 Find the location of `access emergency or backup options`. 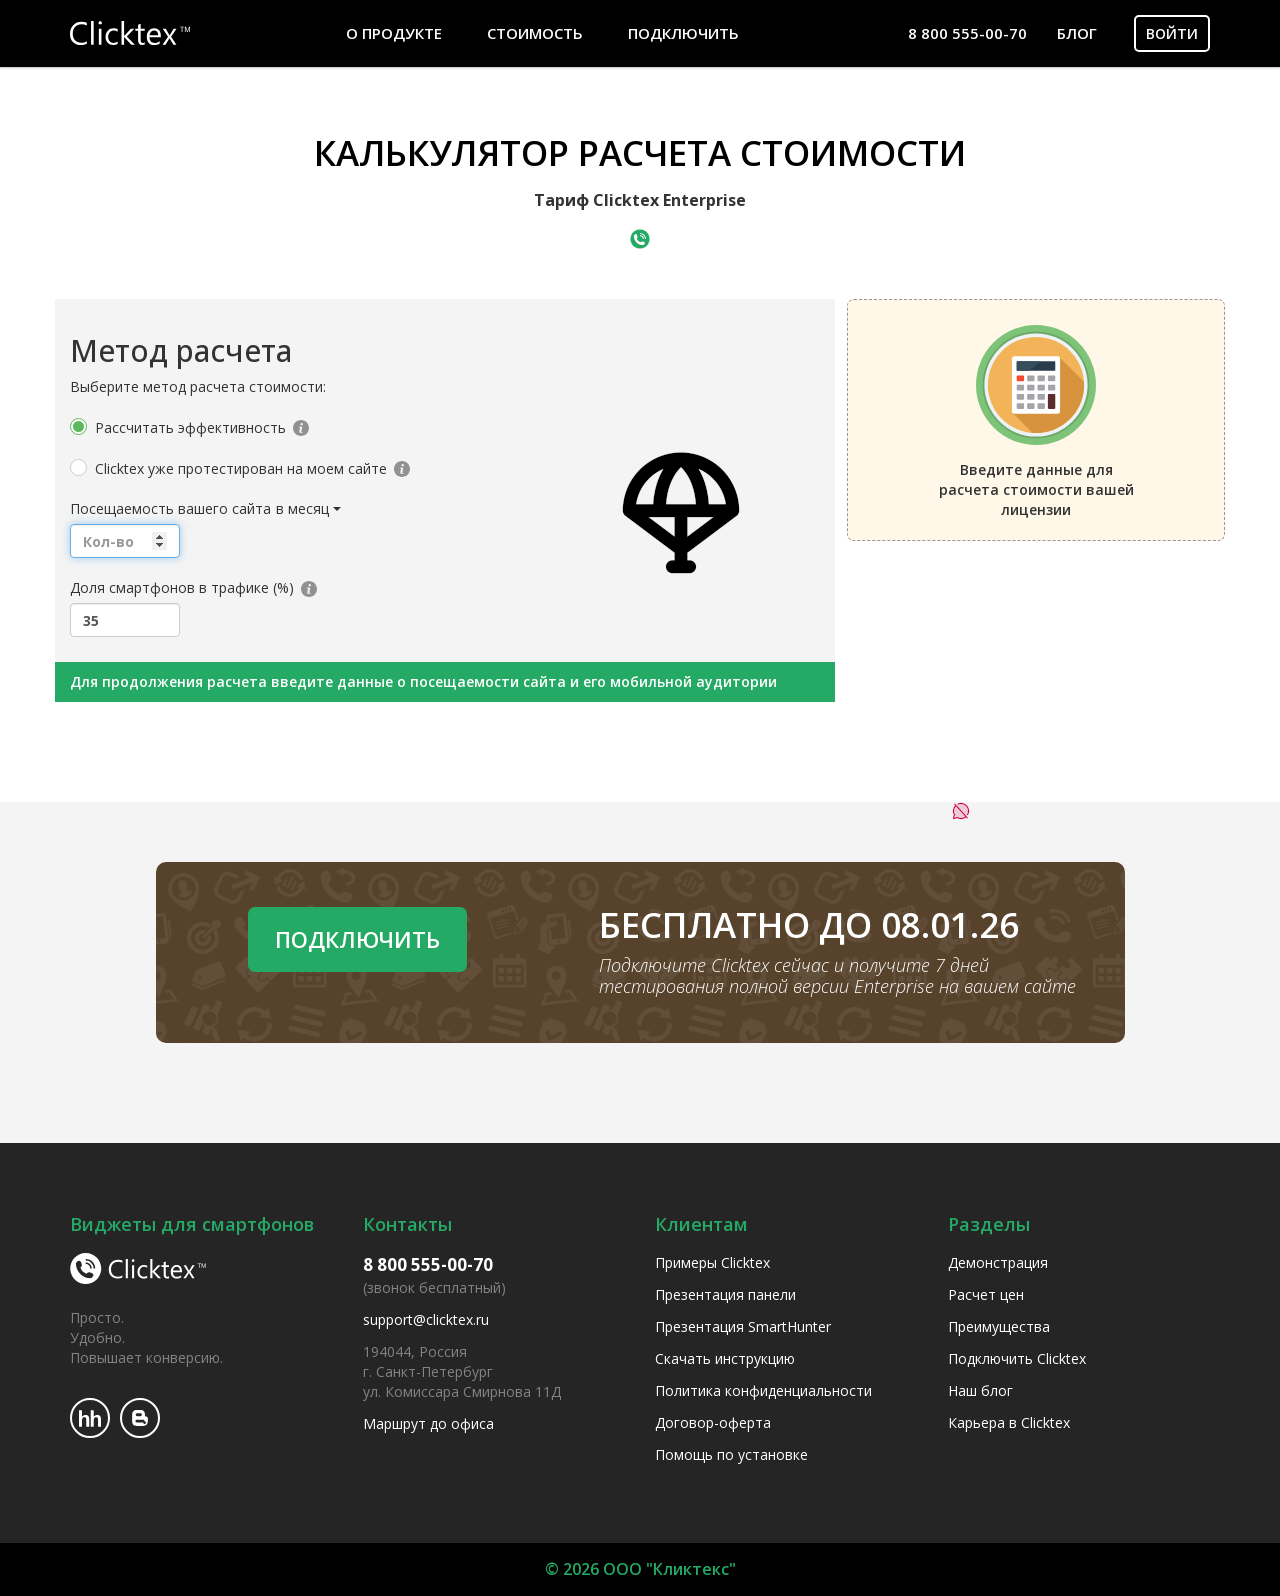

access emergency or backup options is located at coordinates (681, 515).